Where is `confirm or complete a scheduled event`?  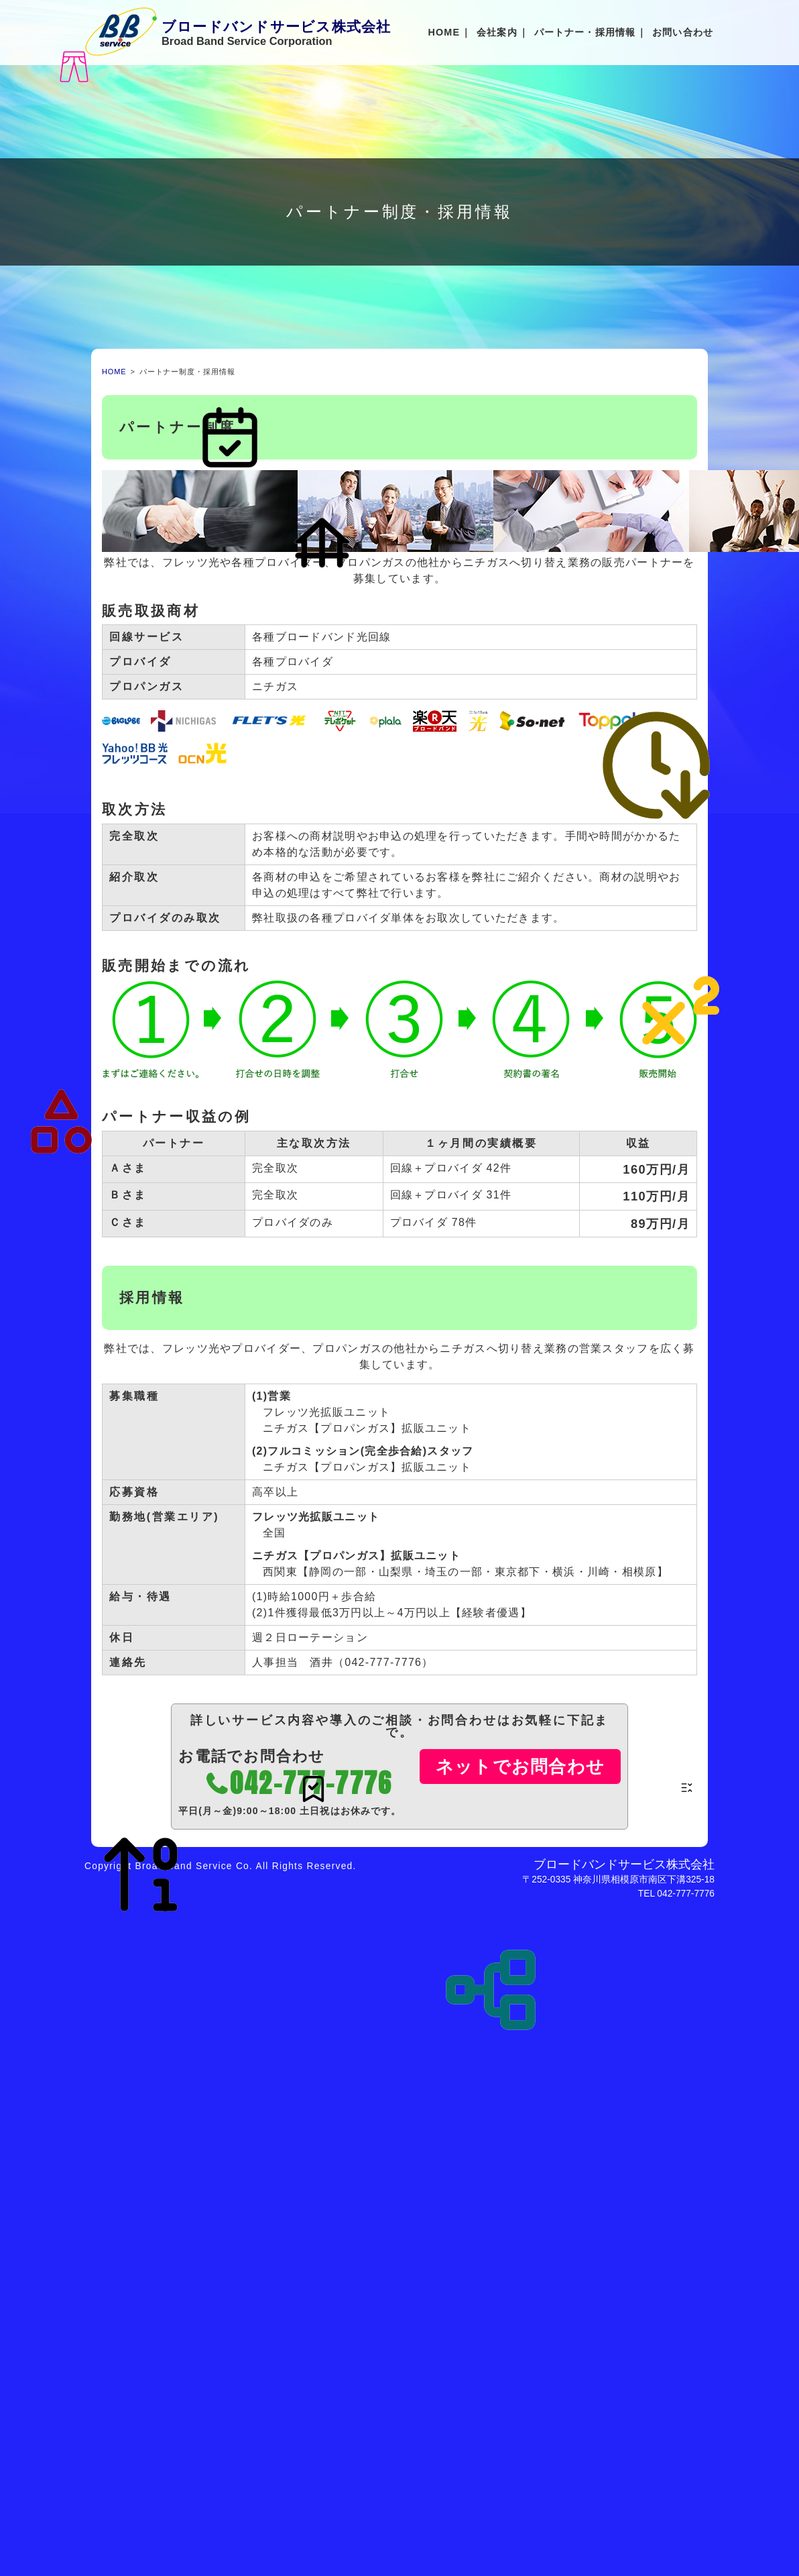
confirm or complete a scheduled event is located at coordinates (230, 437).